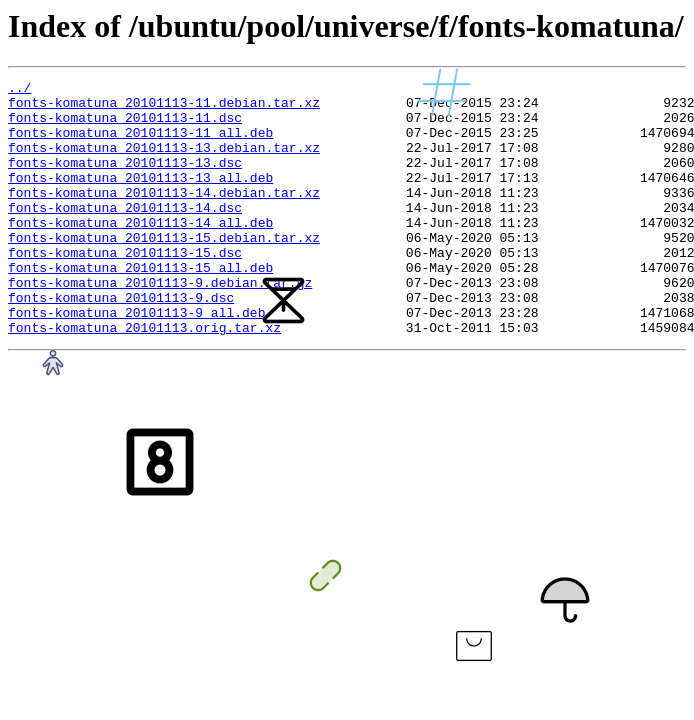 The image size is (694, 720). What do you see at coordinates (444, 92) in the screenshot?
I see `view or browse hashtags` at bounding box center [444, 92].